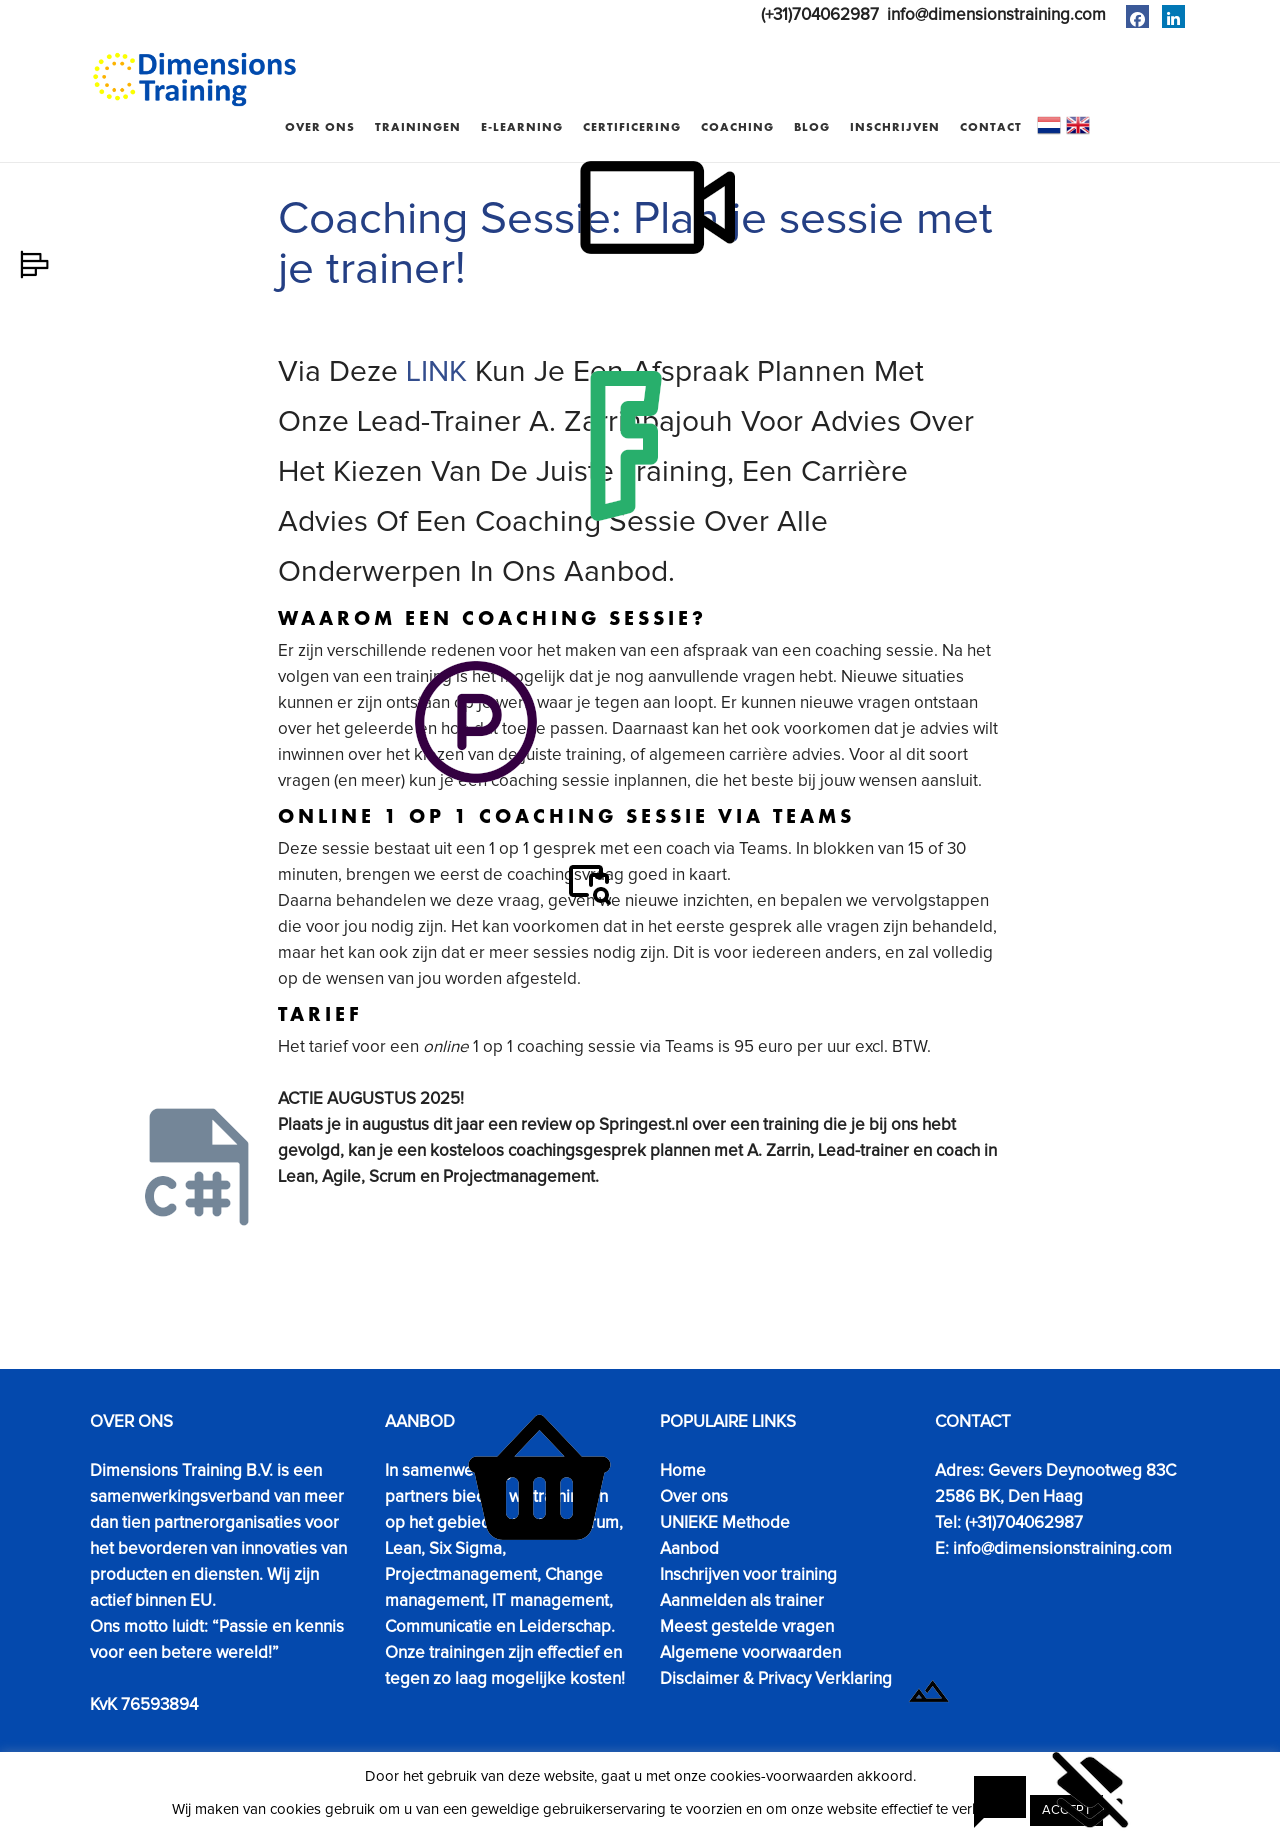 This screenshot has height=1843, width=1280. Describe the element at coordinates (33, 264) in the screenshot. I see `view horizontal bar chart data` at that location.